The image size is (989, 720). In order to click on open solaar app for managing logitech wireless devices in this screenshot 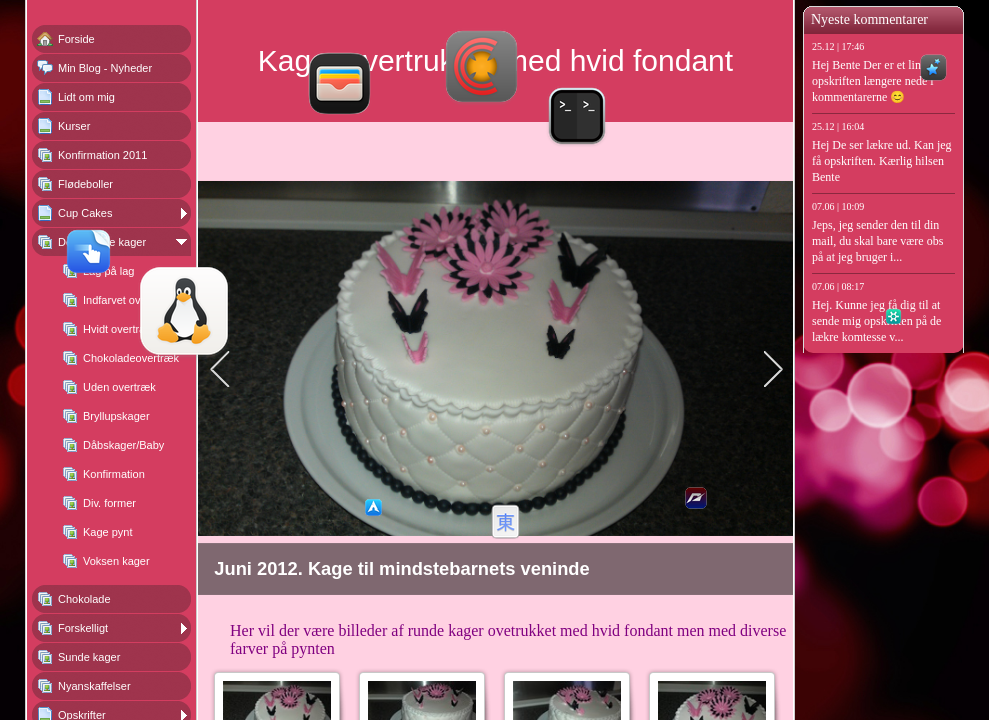, I will do `click(893, 316)`.